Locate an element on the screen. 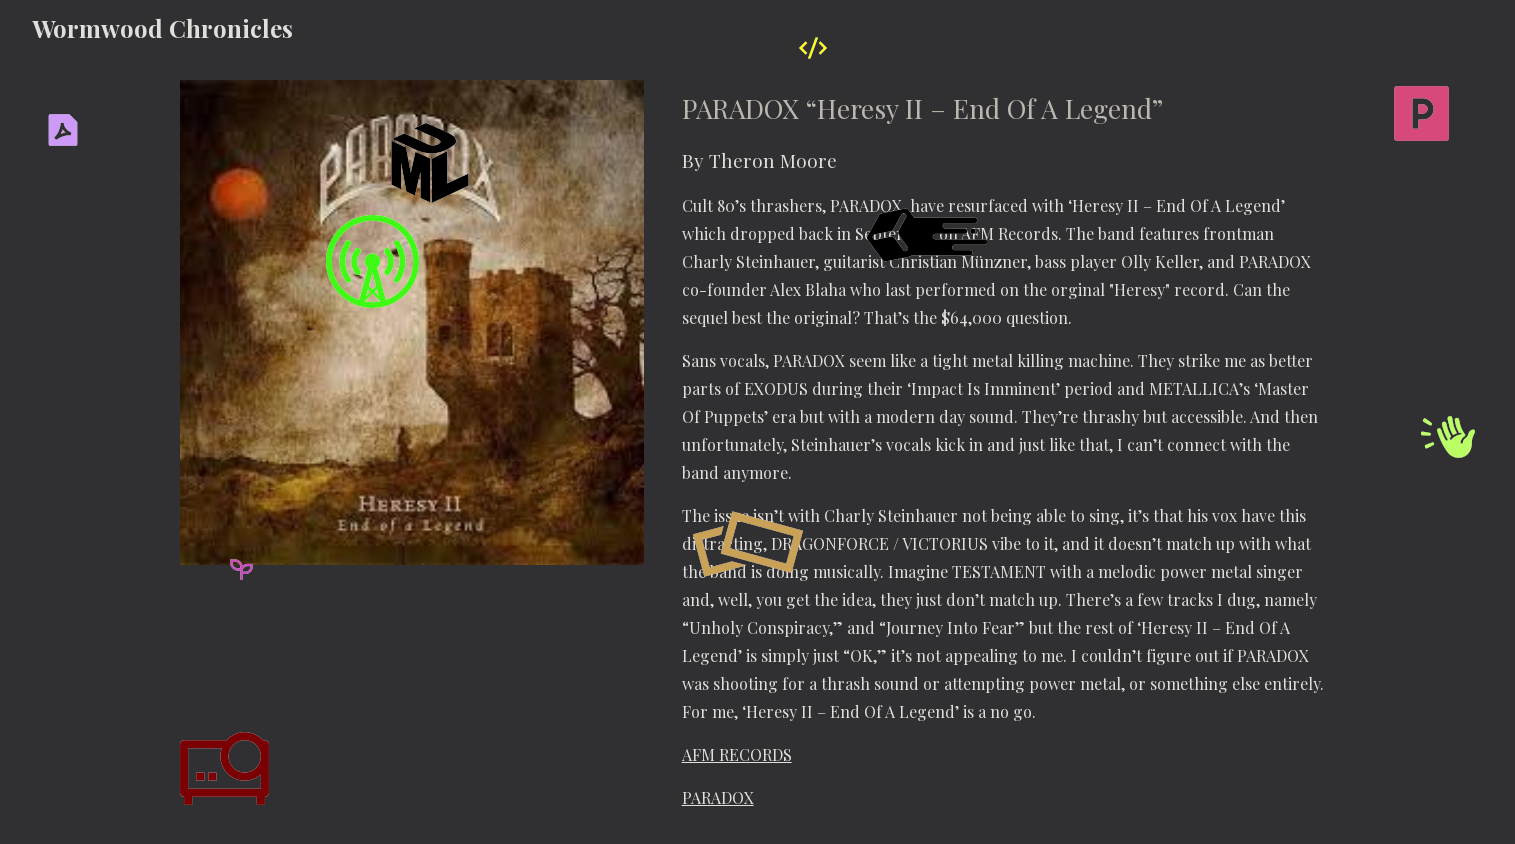  view or edit source code is located at coordinates (813, 48).